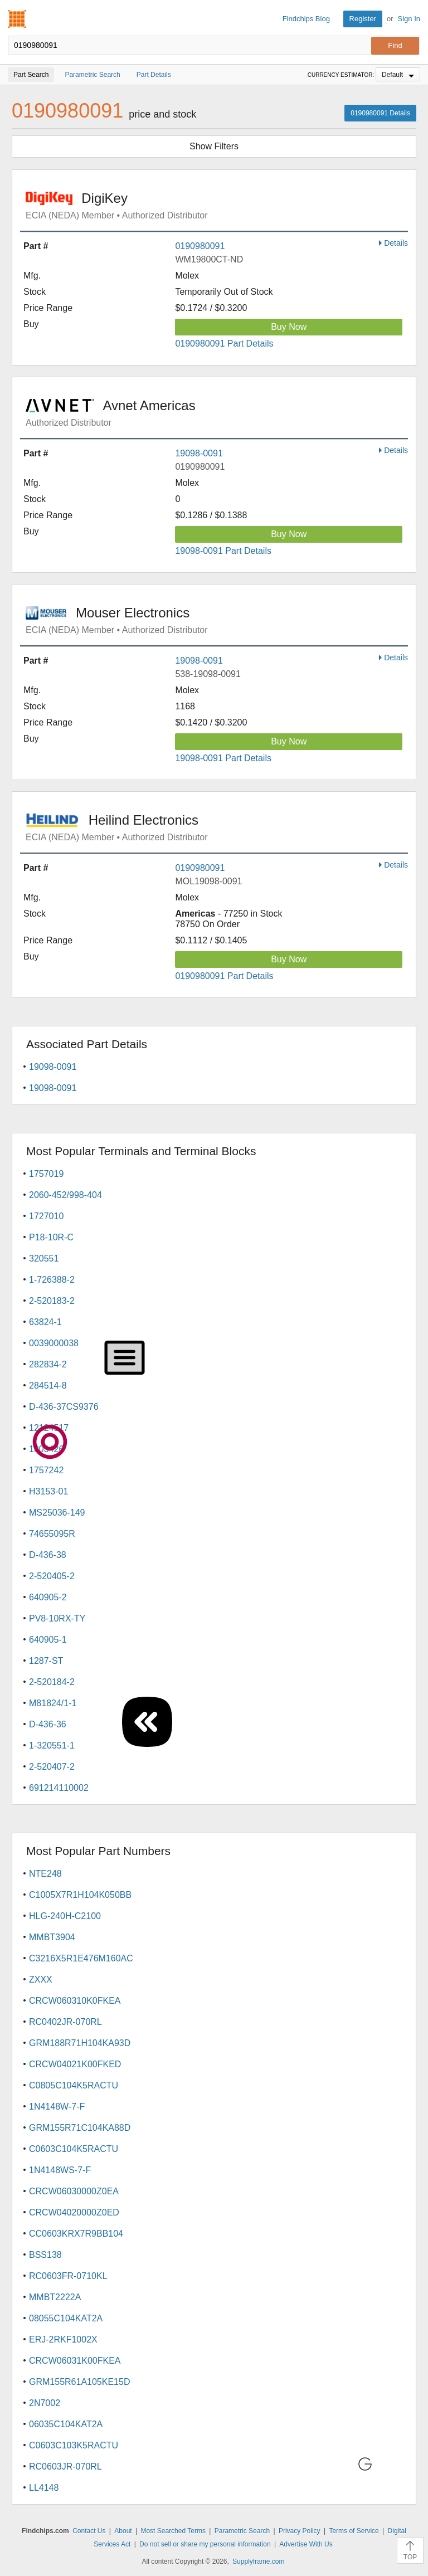 The height and width of the screenshot is (2576, 428). What do you see at coordinates (365, 2464) in the screenshot?
I see `sign in with Google` at bounding box center [365, 2464].